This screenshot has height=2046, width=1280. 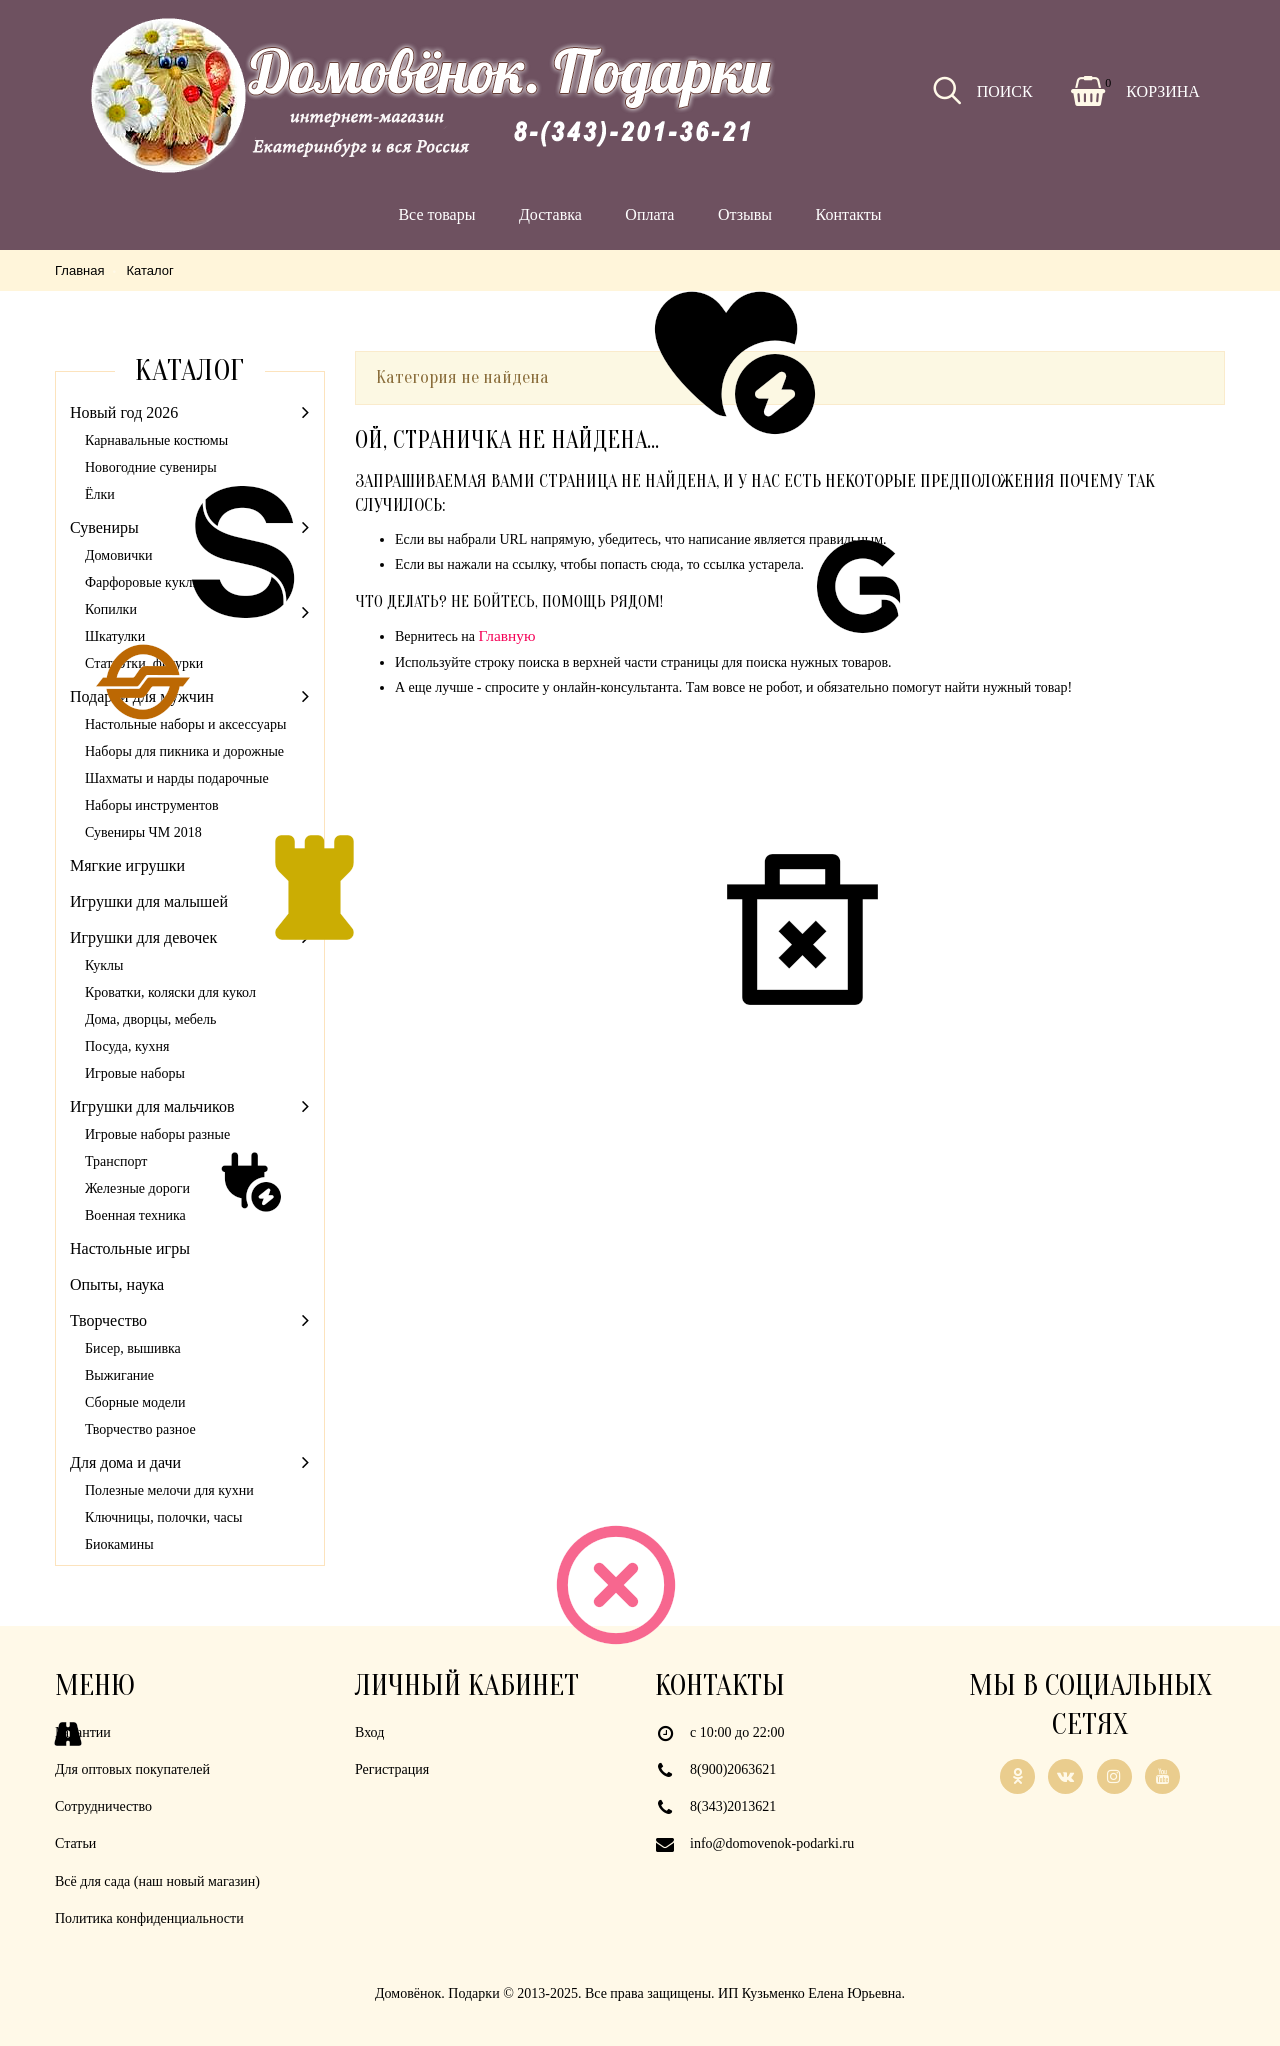 What do you see at coordinates (68, 1734) in the screenshot?
I see `access navigation or directions` at bounding box center [68, 1734].